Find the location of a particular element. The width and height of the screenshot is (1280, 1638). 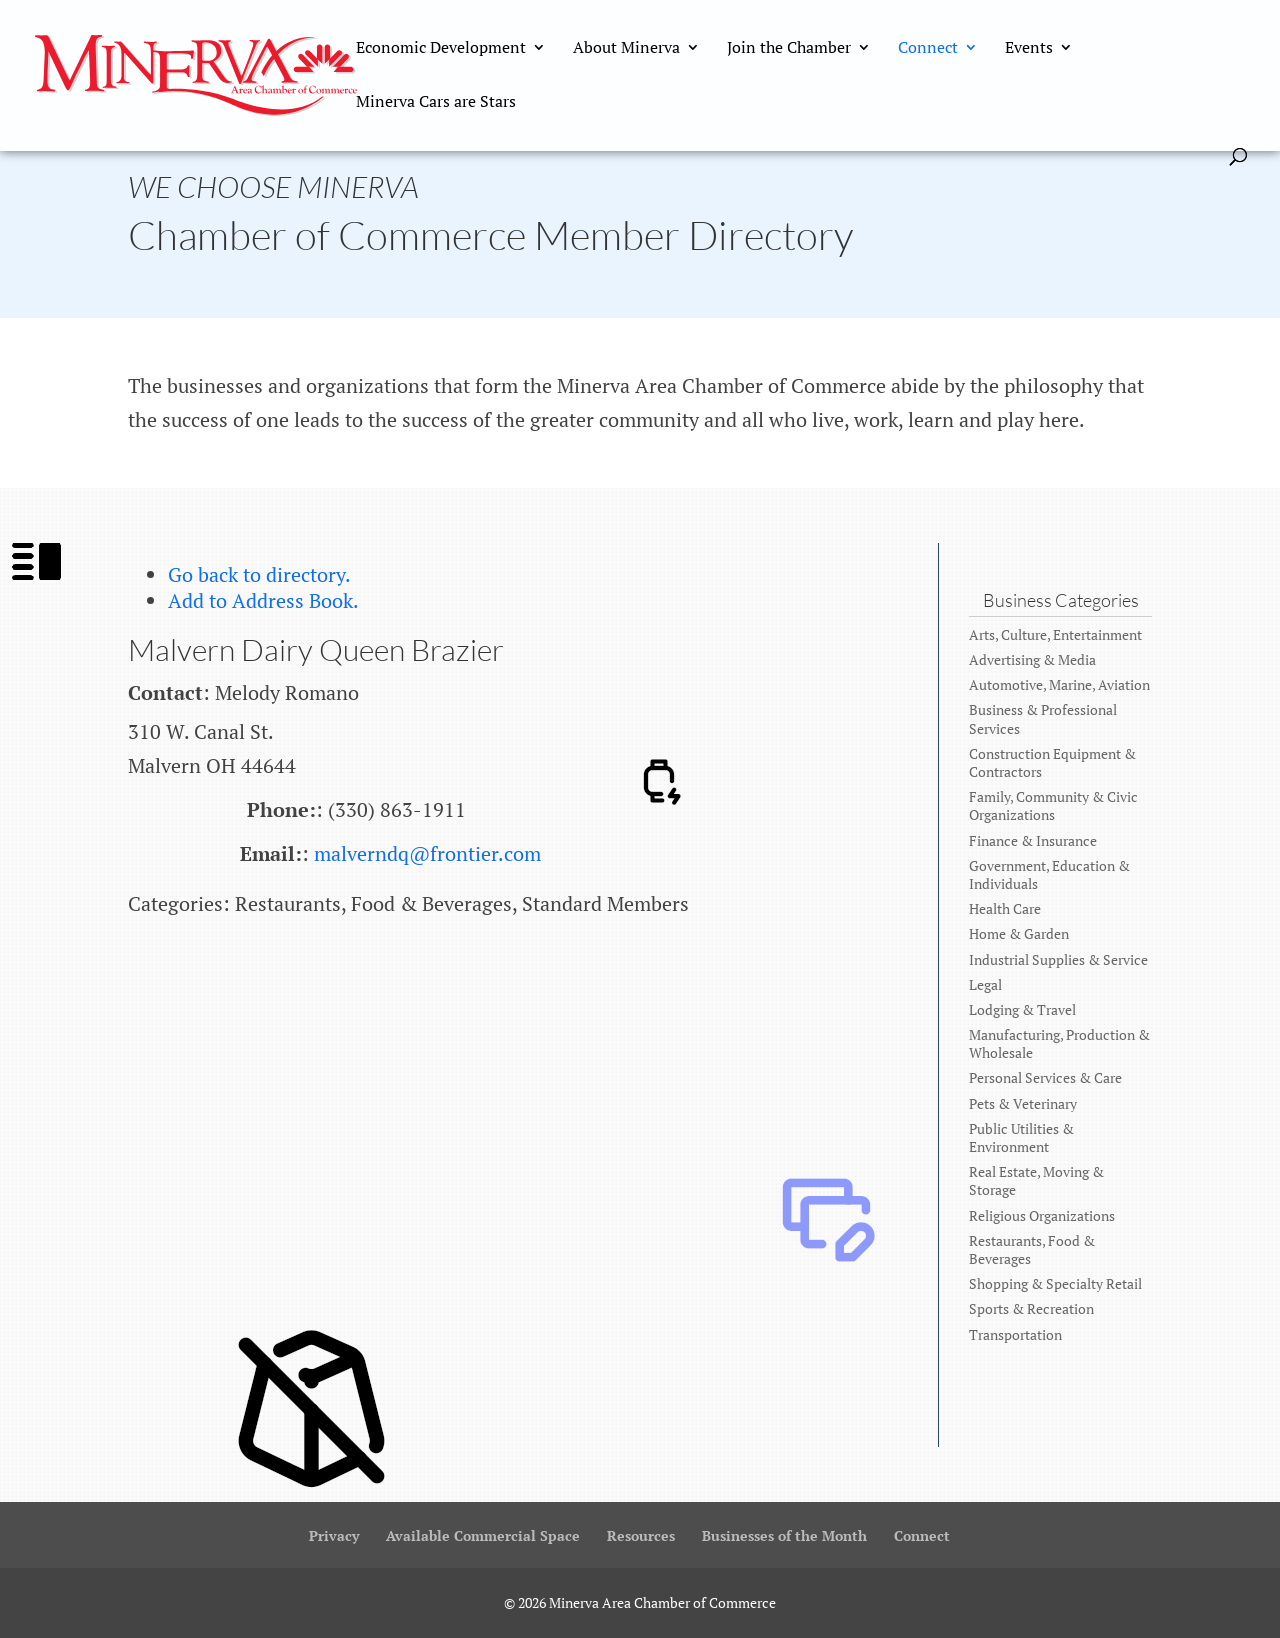

edit payment or cash transaction details is located at coordinates (826, 1213).